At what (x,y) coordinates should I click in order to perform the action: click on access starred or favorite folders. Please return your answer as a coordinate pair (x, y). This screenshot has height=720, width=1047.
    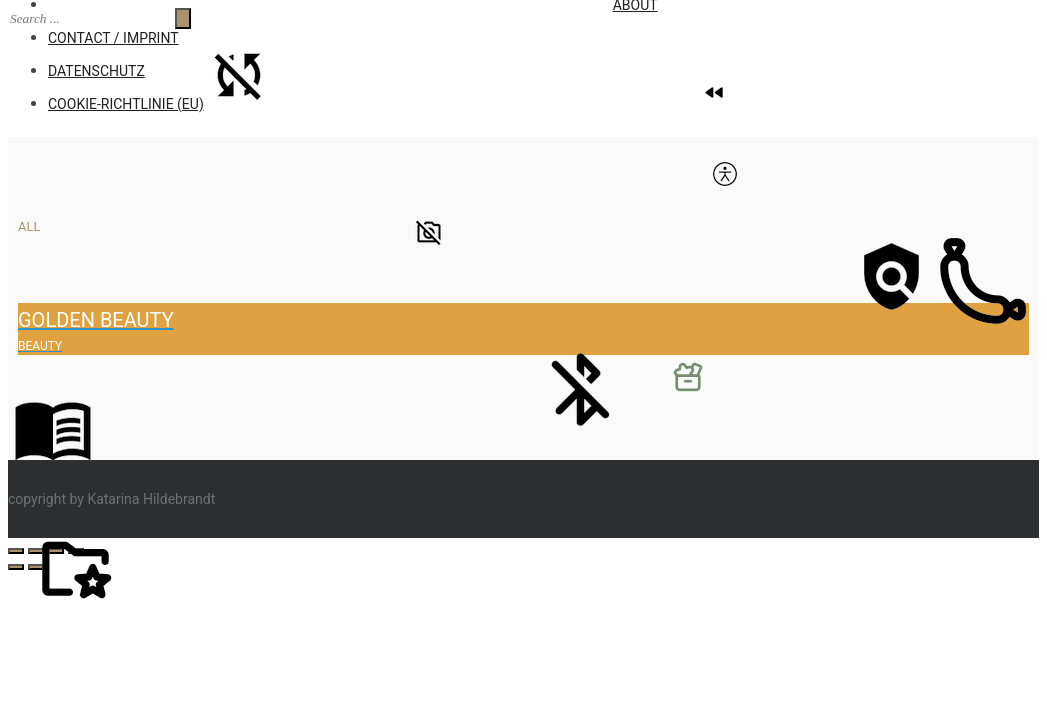
    Looking at the image, I should click on (75, 567).